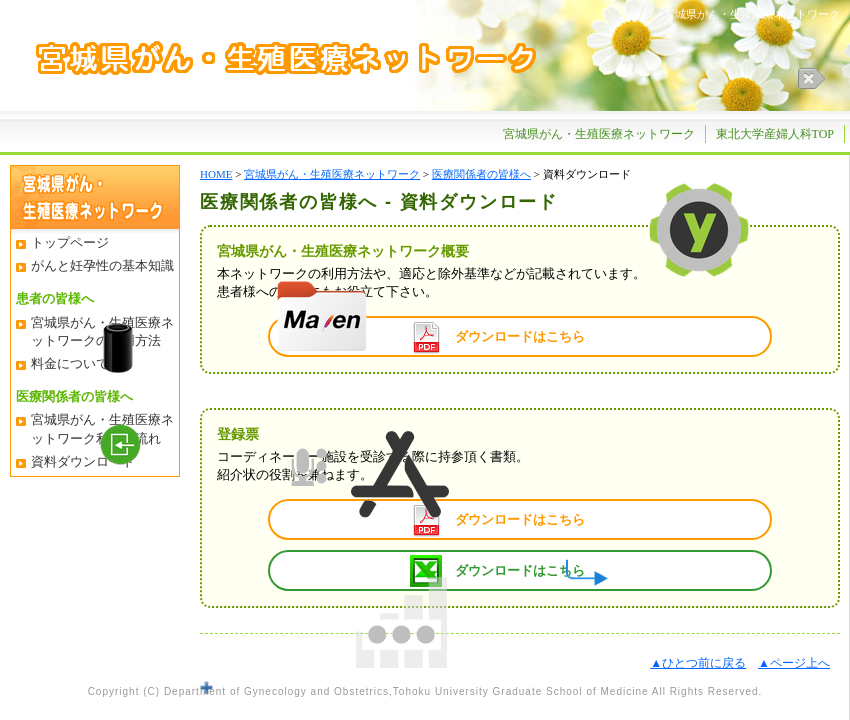 The image size is (850, 720). What do you see at coordinates (321, 318) in the screenshot?
I see `folder containing maven project files` at bounding box center [321, 318].